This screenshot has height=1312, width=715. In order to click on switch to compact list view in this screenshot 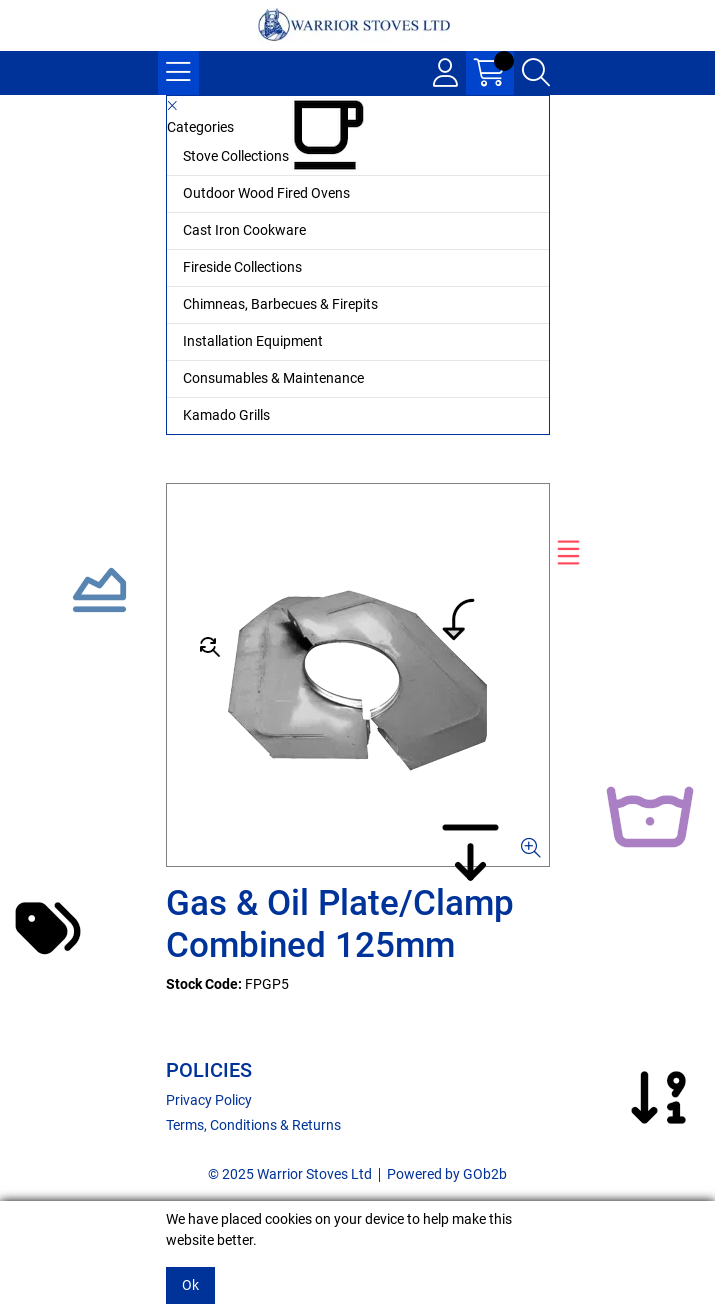, I will do `click(568, 552)`.